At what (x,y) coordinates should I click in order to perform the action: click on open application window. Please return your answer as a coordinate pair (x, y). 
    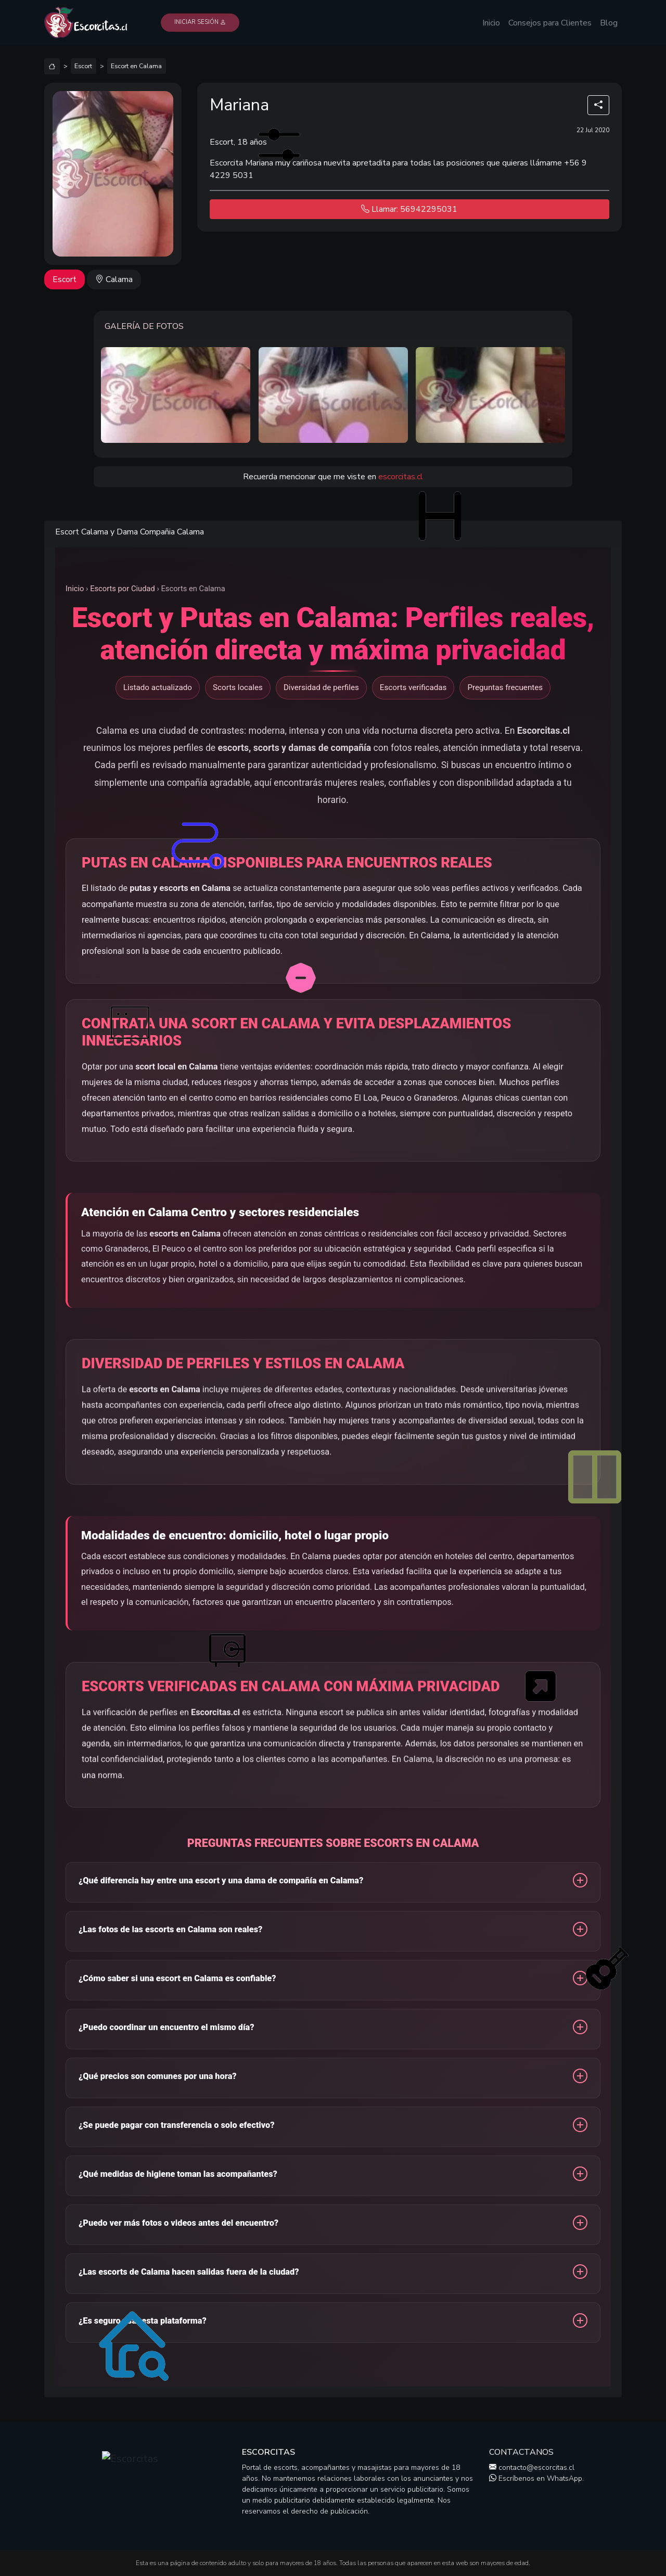
    Looking at the image, I should click on (130, 1023).